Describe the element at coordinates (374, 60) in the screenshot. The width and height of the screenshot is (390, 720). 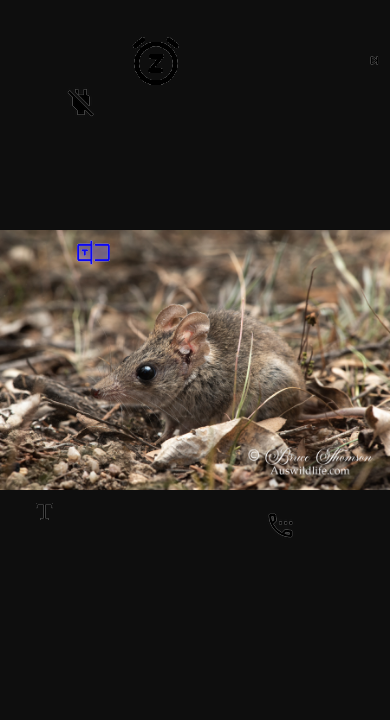
I see `skip to the next track or media item` at that location.